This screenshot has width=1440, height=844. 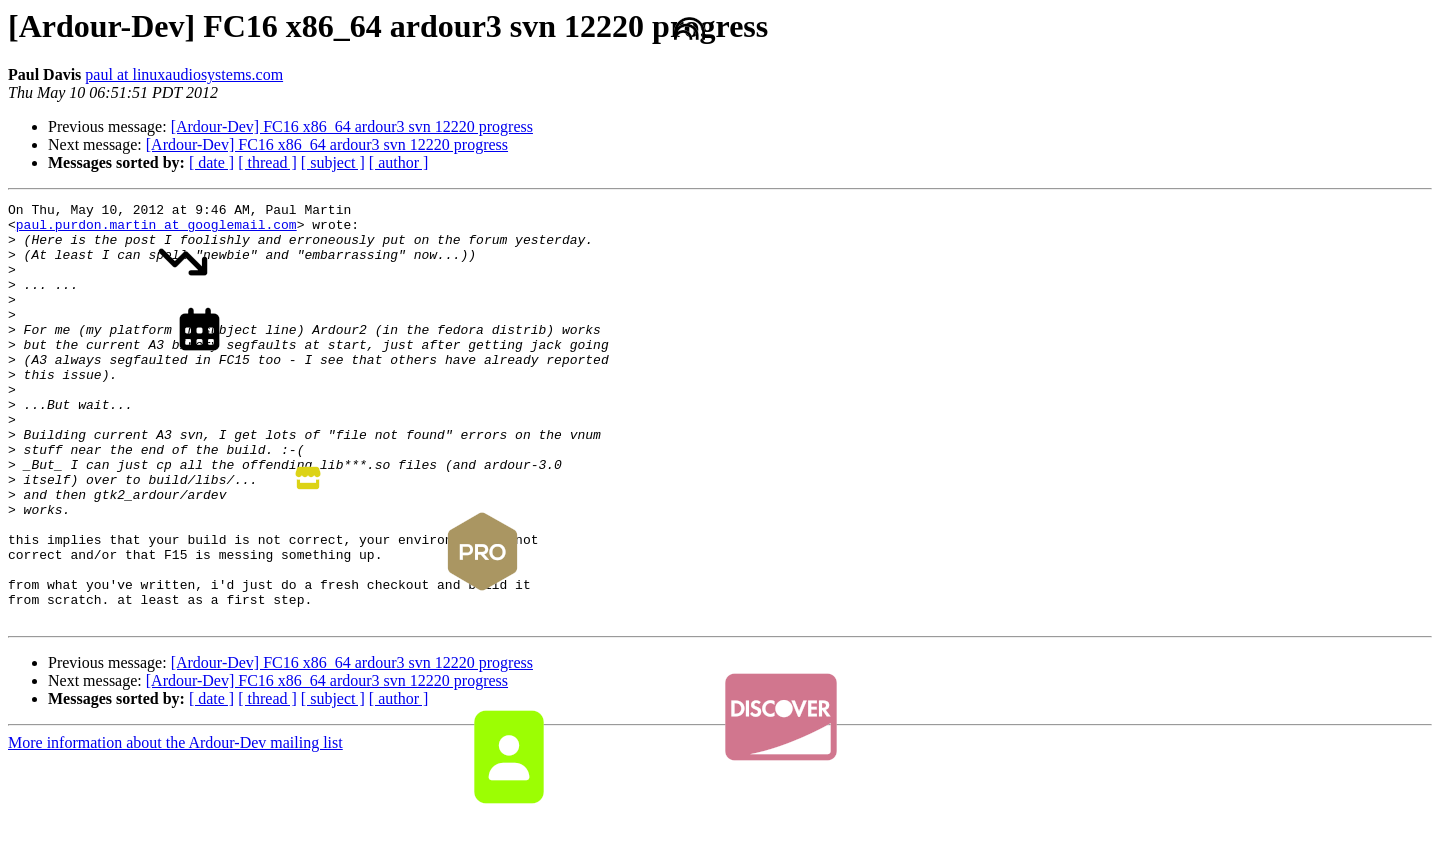 I want to click on indicates a declining trend or decrease in value, so click(x=183, y=262).